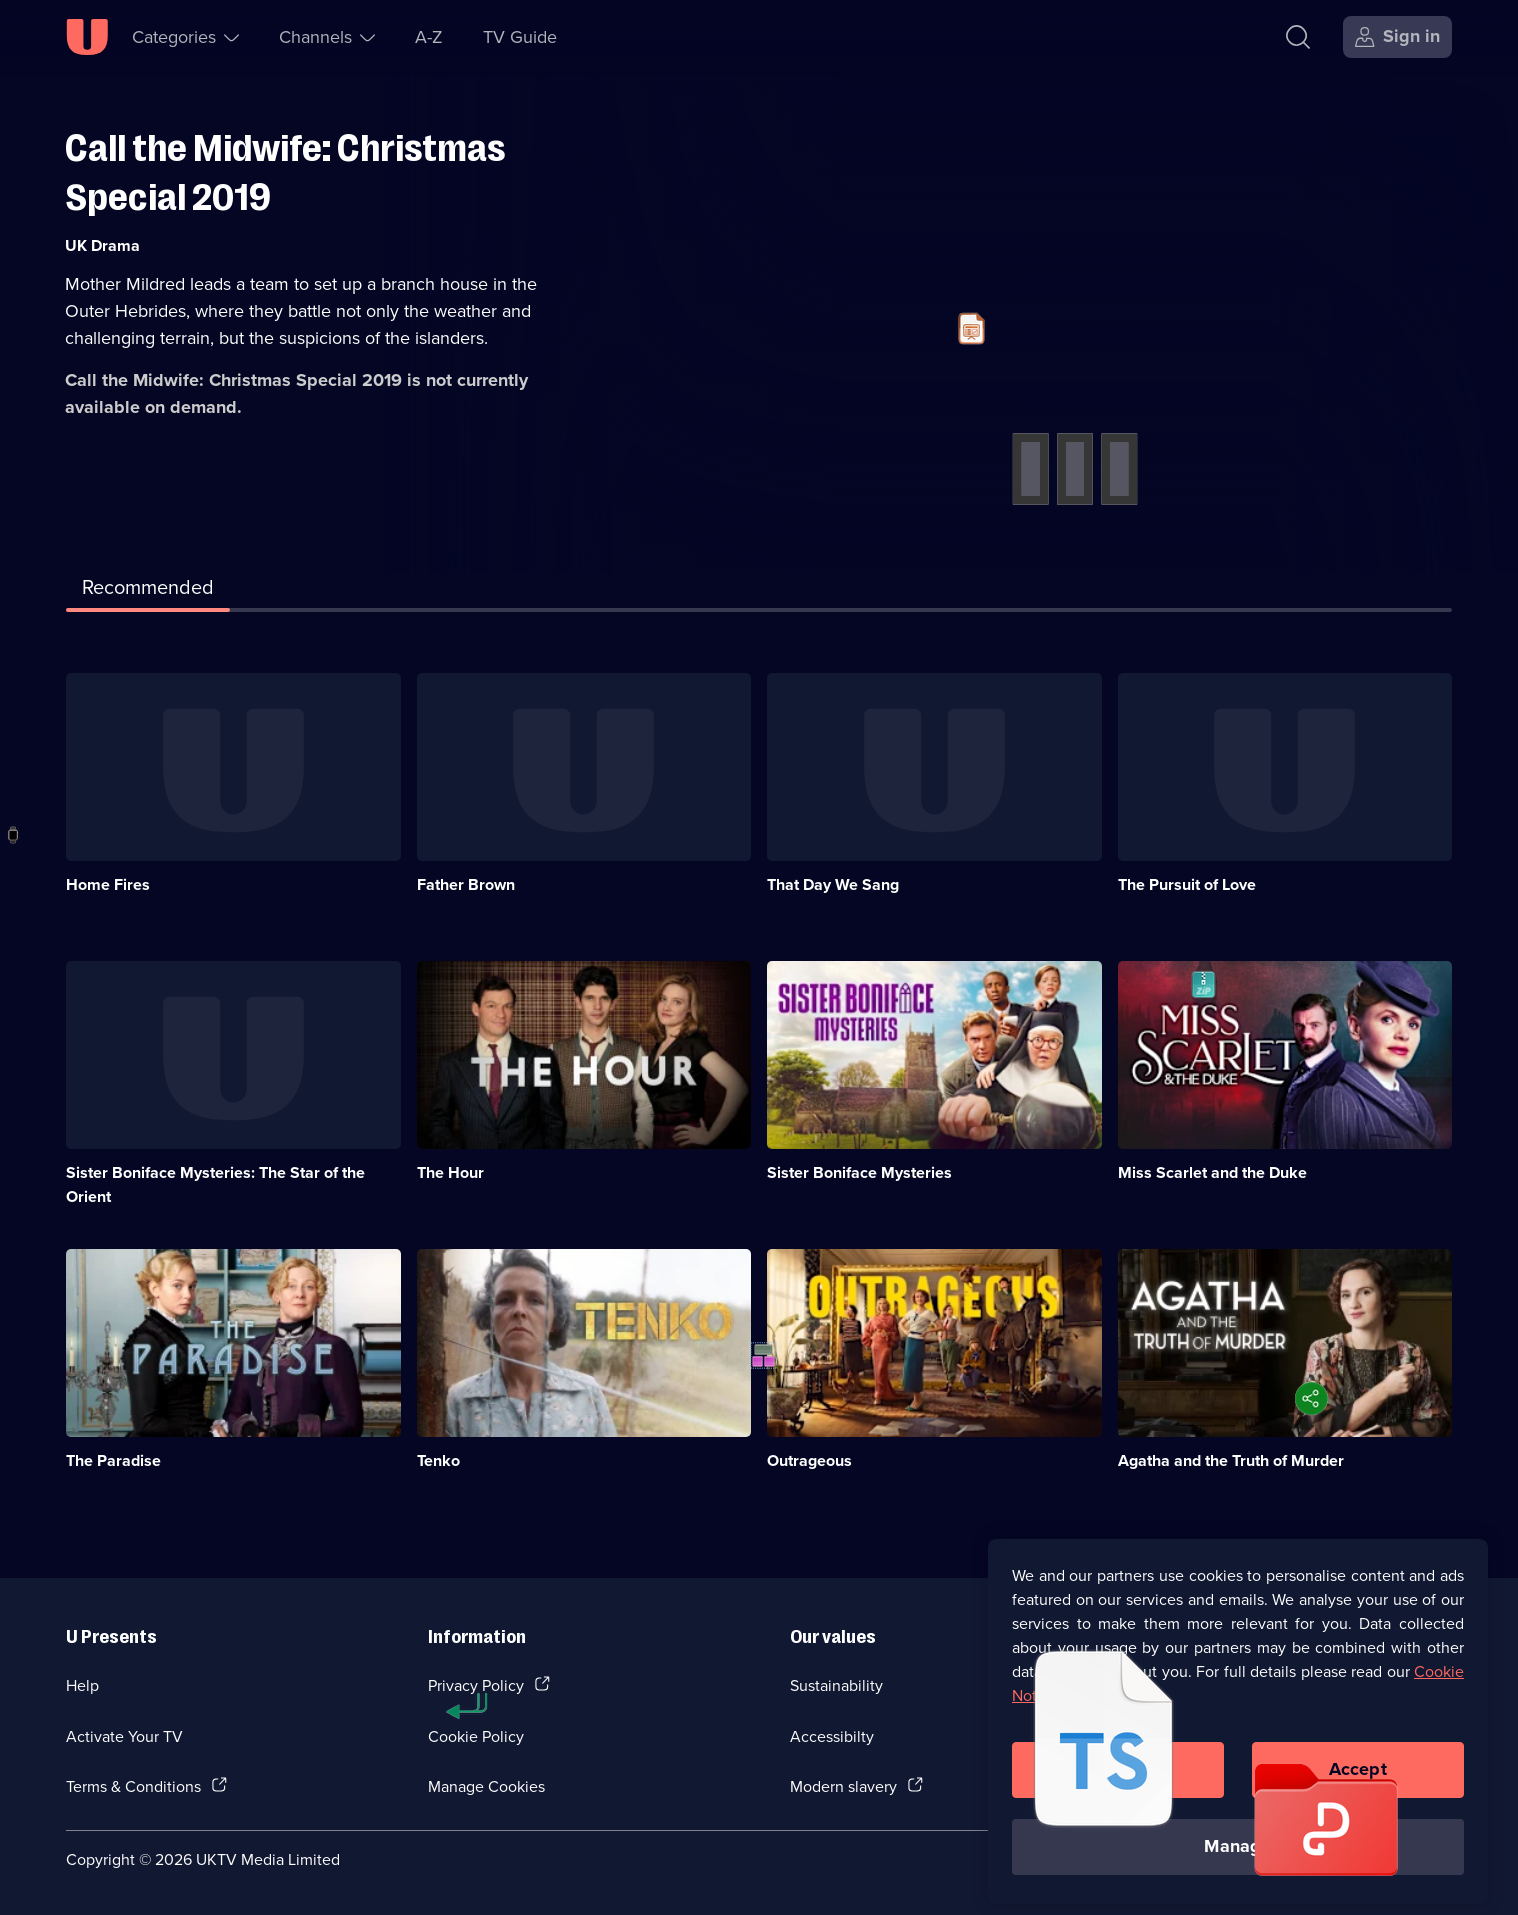 The height and width of the screenshot is (1915, 1518). Describe the element at coordinates (1075, 469) in the screenshot. I see `switch between open workspaces or desktops` at that location.